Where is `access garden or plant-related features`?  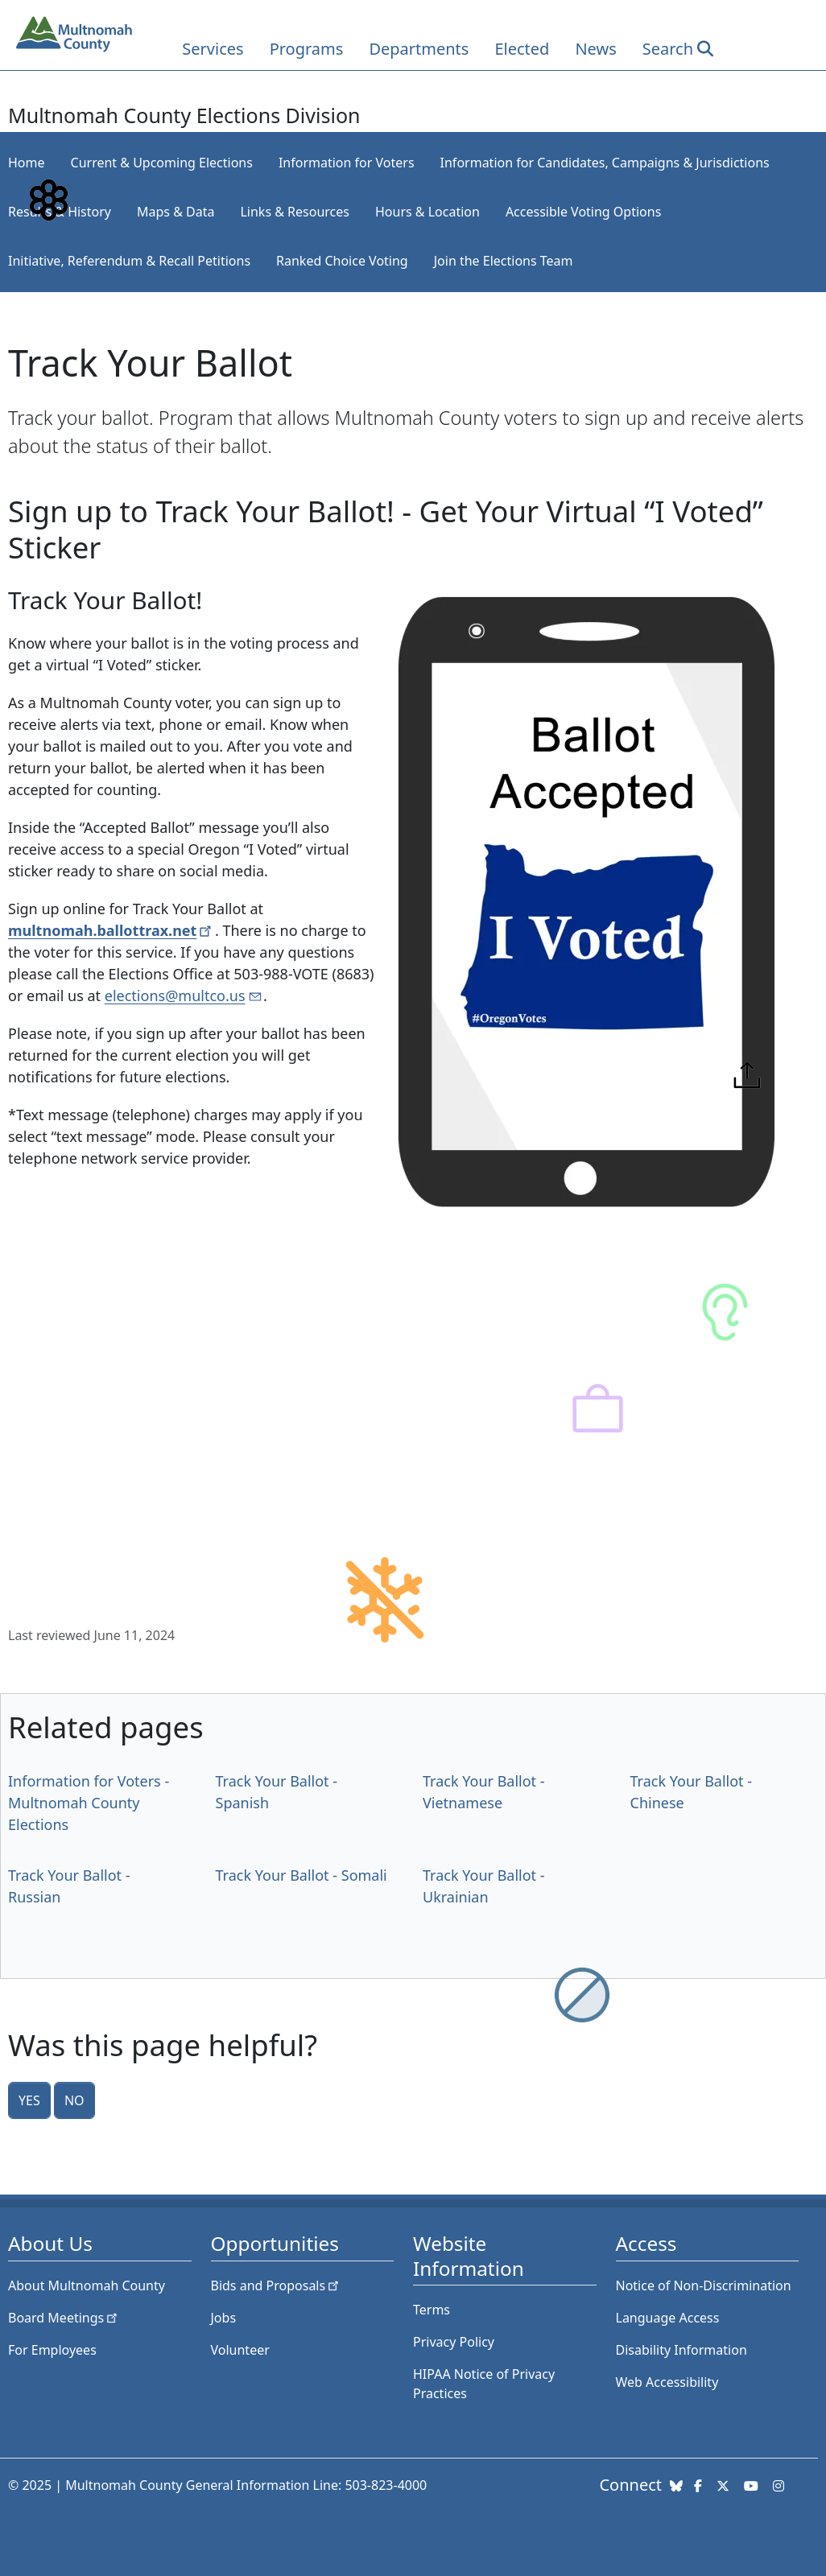
access garden or plant-related features is located at coordinates (48, 200).